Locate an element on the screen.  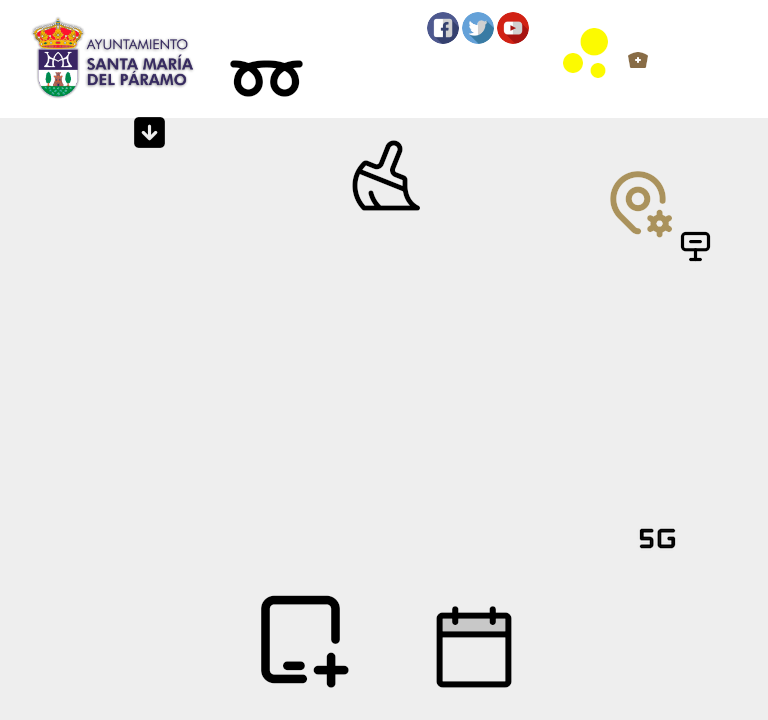
access location settings is located at coordinates (638, 202).